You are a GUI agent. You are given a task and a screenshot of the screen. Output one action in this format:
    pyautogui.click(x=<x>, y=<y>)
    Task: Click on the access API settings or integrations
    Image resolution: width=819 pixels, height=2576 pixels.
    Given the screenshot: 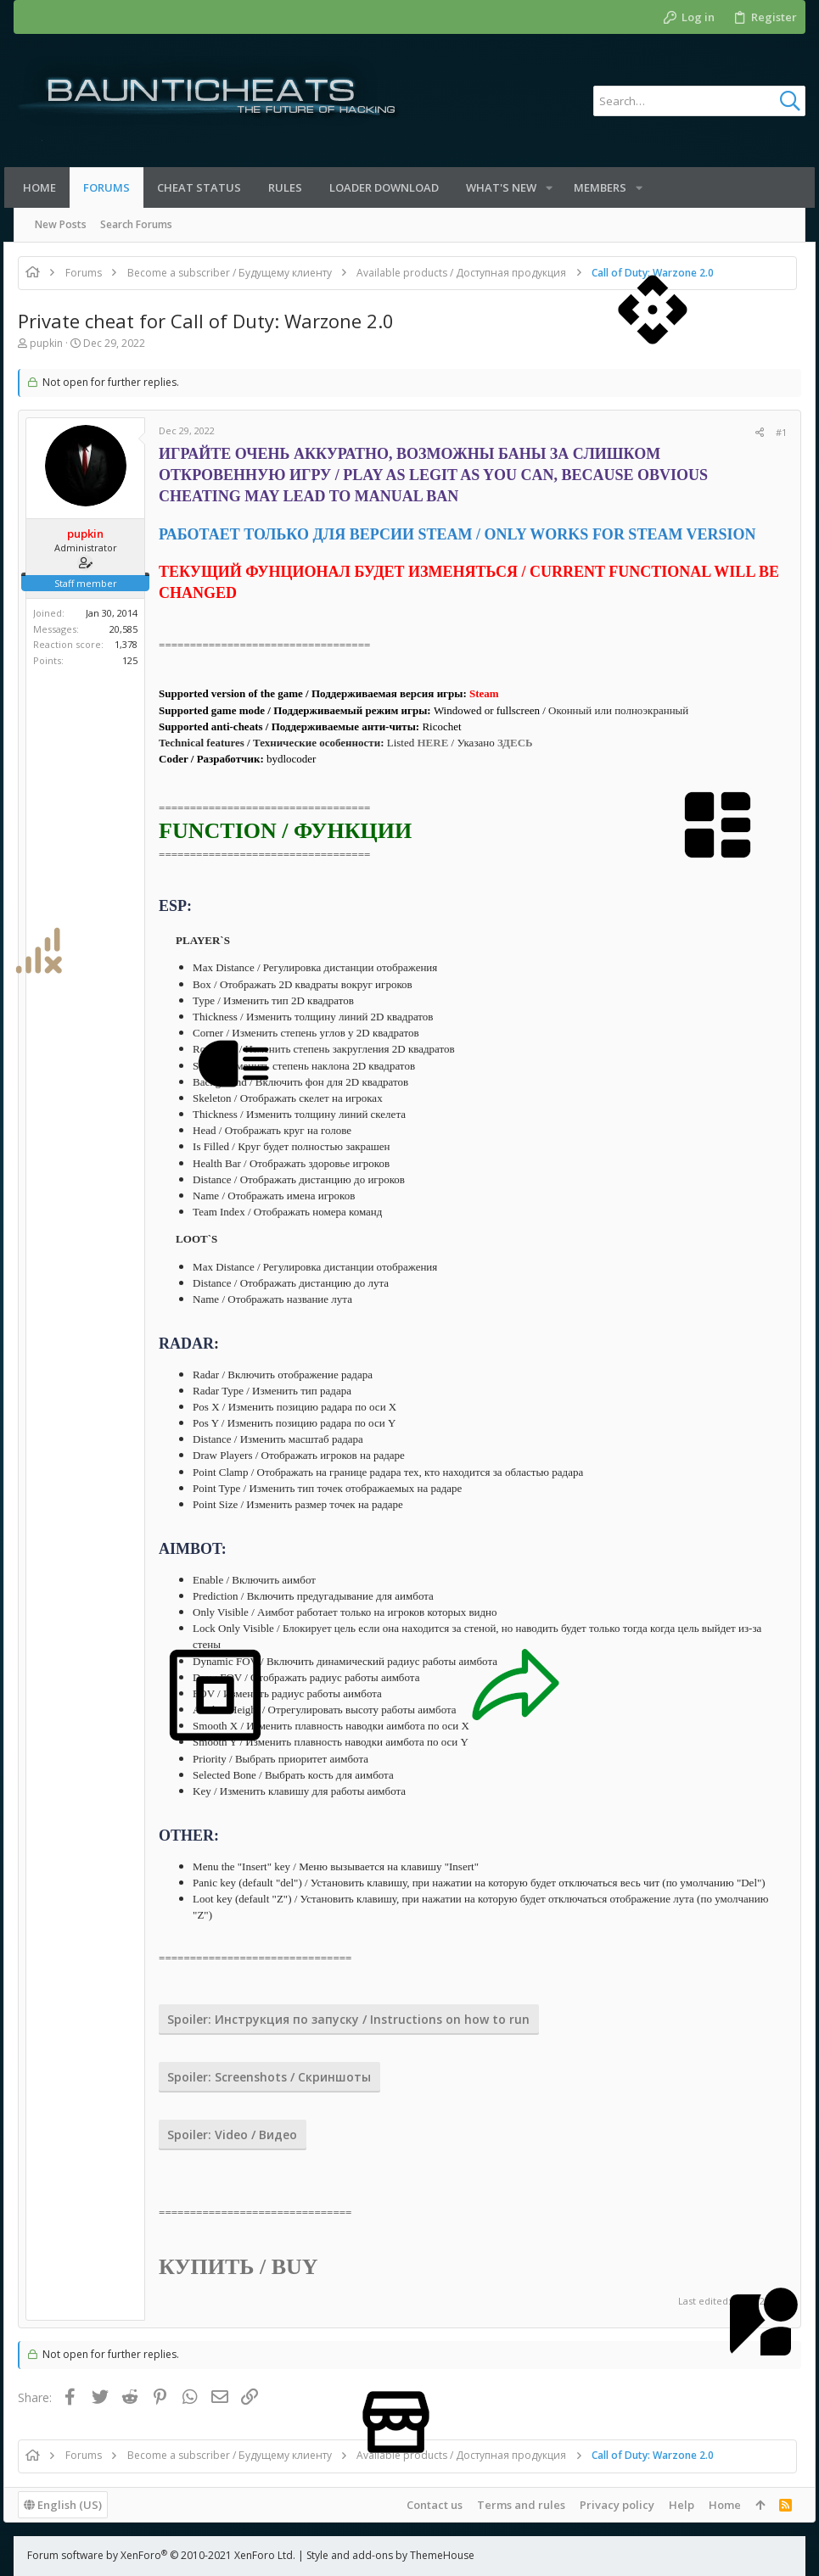 What is the action you would take?
    pyautogui.click(x=653, y=310)
    